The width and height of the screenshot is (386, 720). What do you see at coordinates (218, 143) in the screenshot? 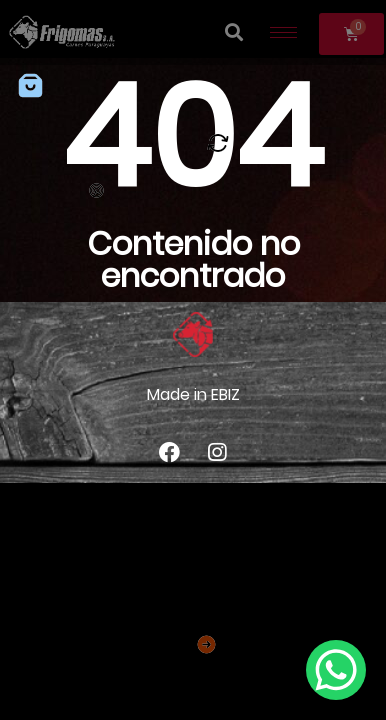
I see `sync data across devices` at bounding box center [218, 143].